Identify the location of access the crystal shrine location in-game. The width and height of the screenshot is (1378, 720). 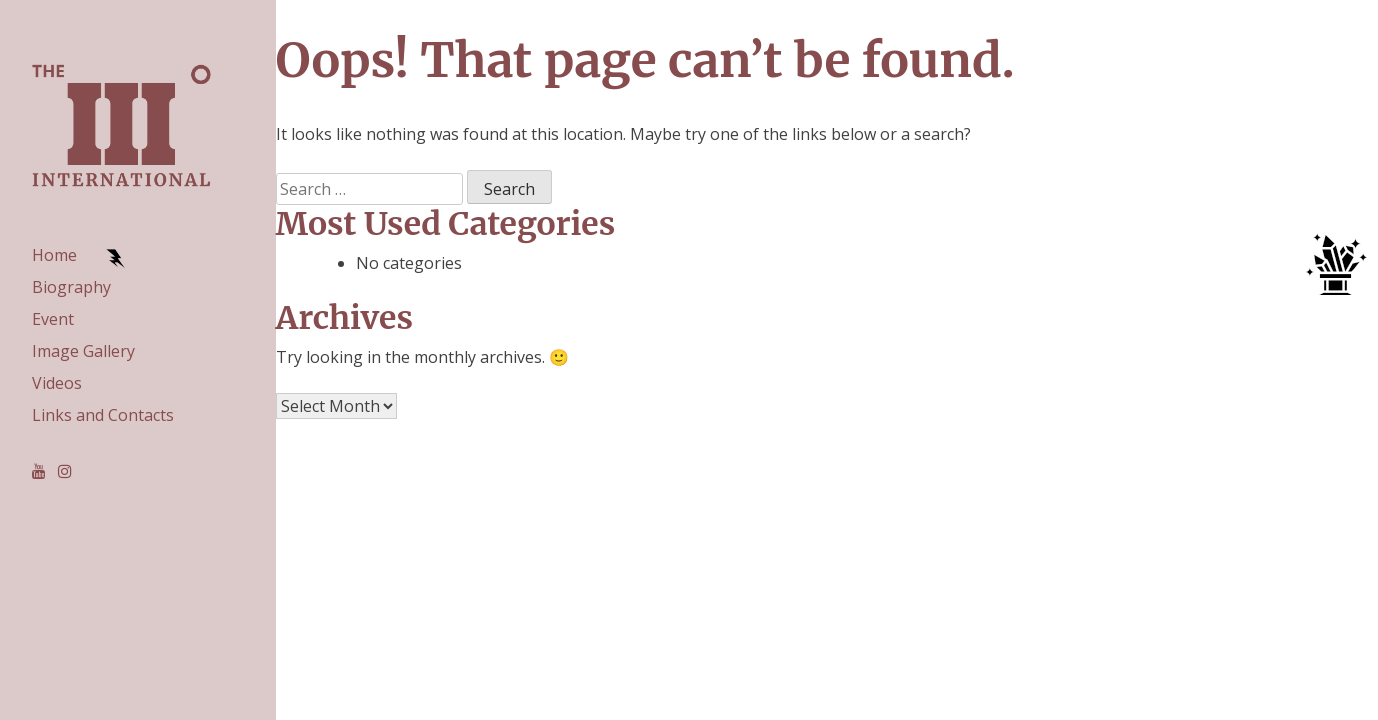
(1335, 264).